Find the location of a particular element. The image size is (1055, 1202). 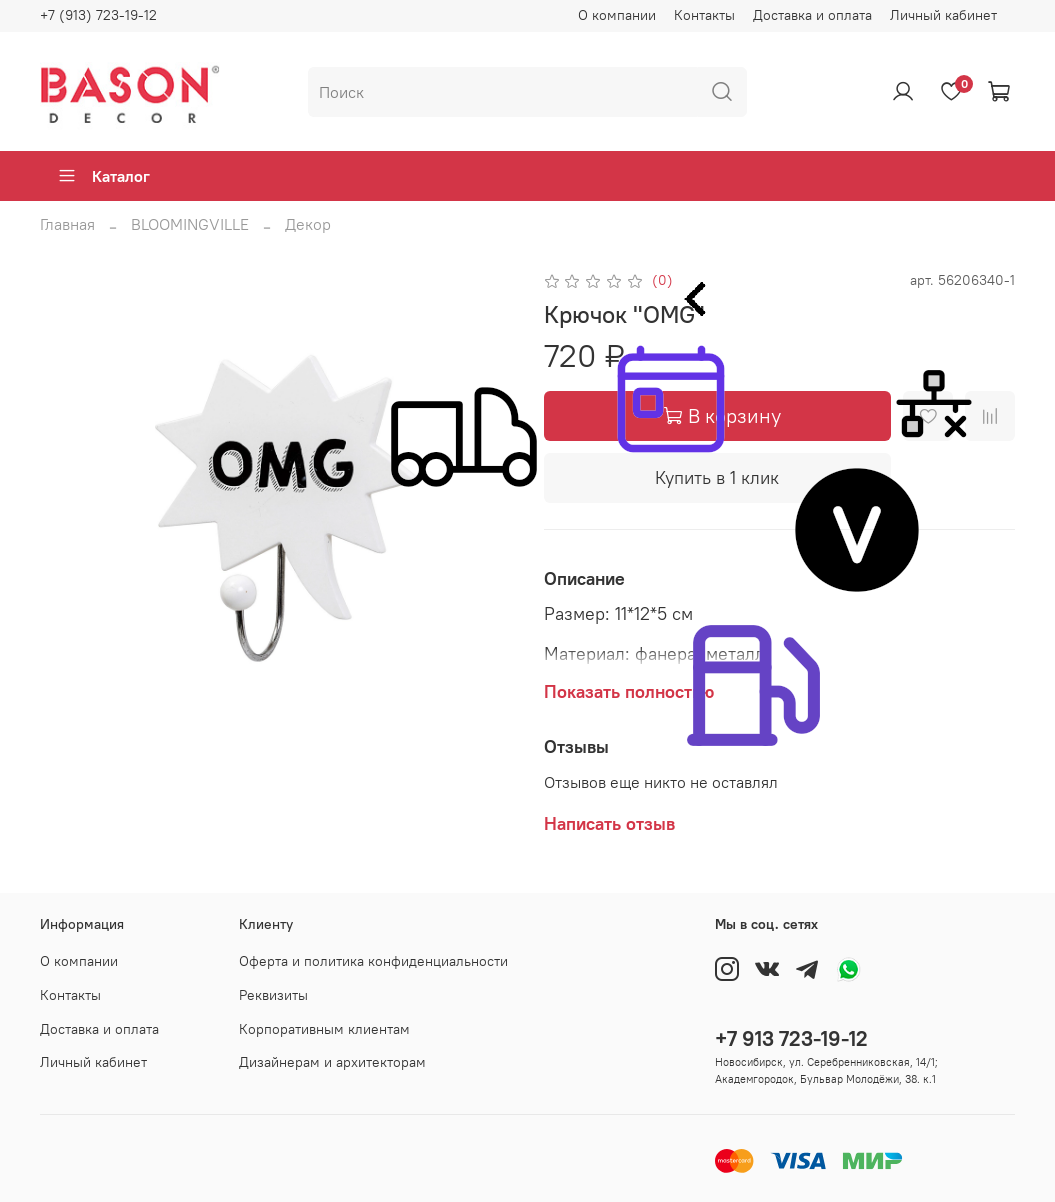

network connection error or failure is located at coordinates (934, 405).